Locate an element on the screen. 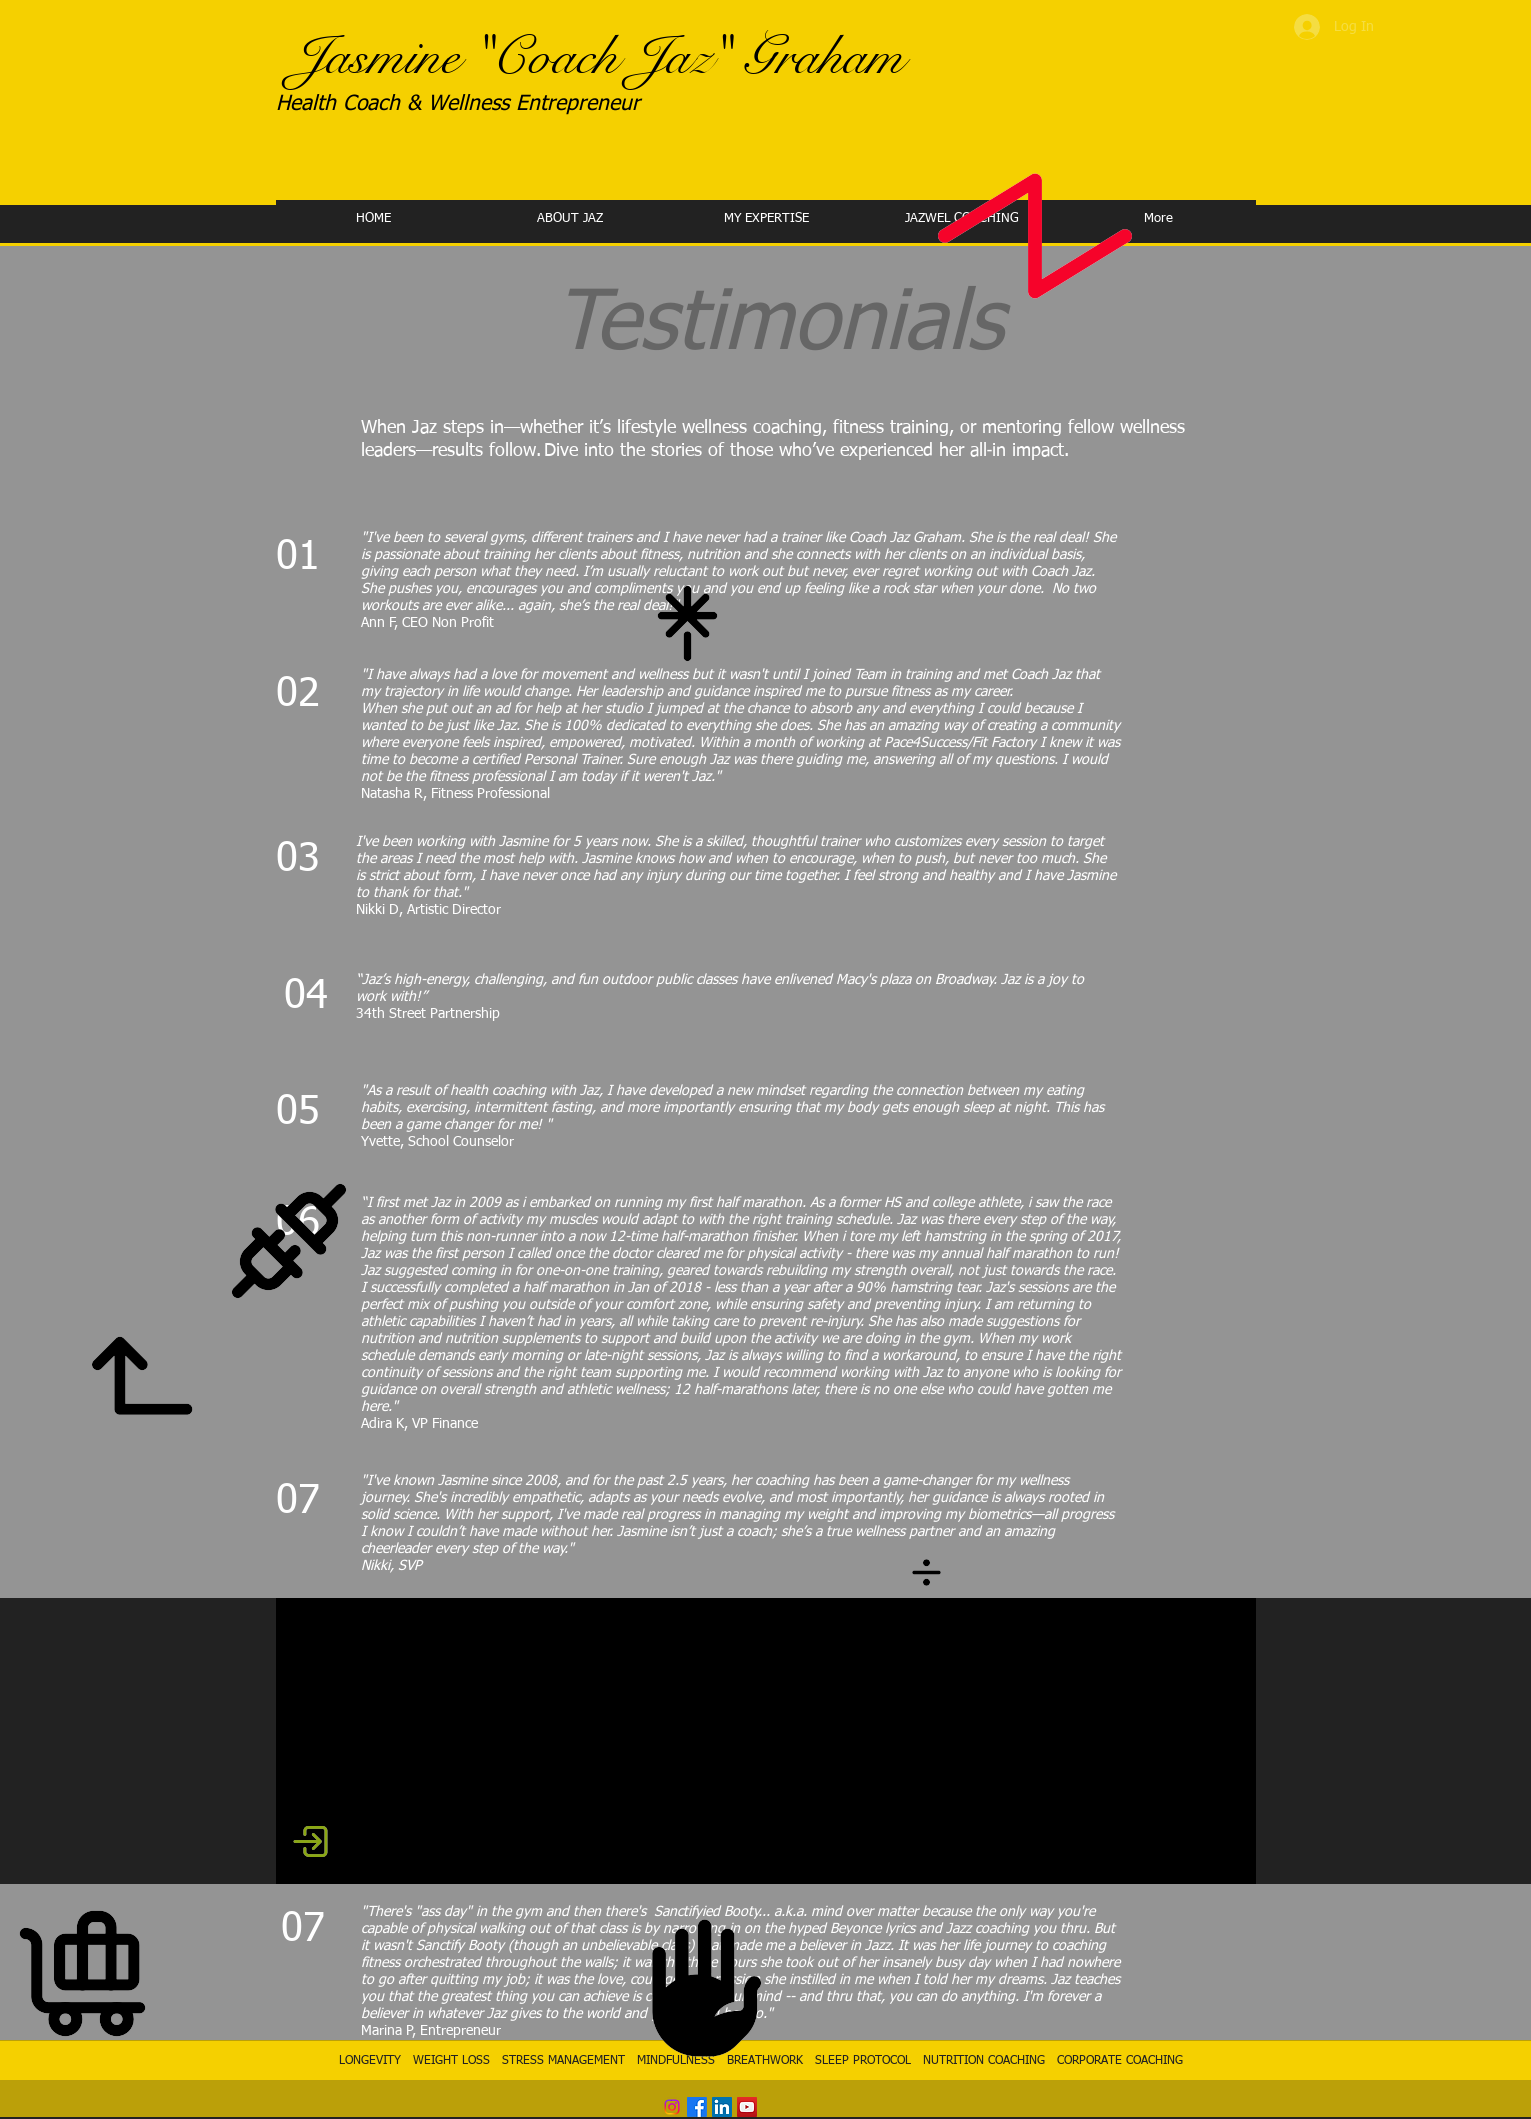 Image resolution: width=1531 pixels, height=2119 pixels. connect or establish a connection is located at coordinates (289, 1241).